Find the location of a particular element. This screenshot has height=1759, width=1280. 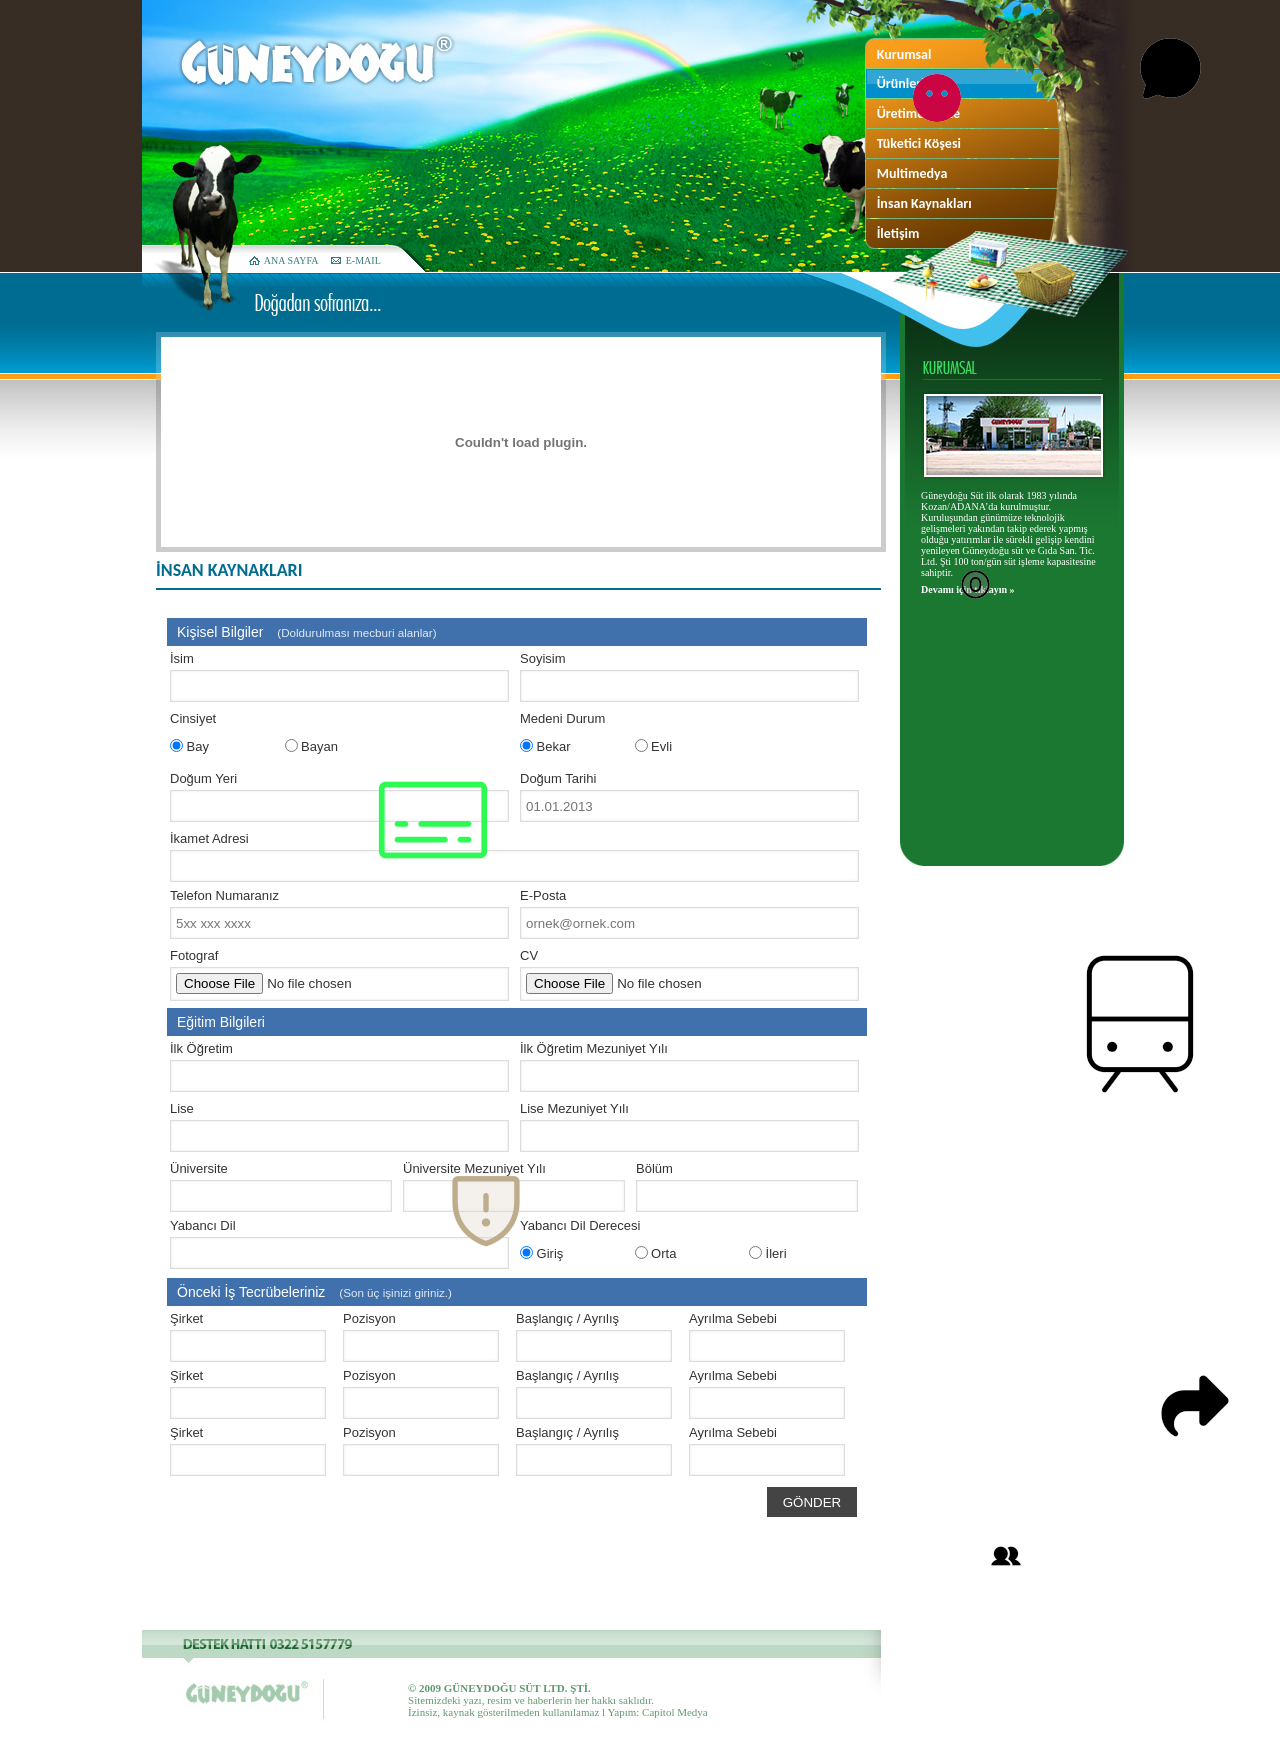

open chat or messaging is located at coordinates (1170, 68).